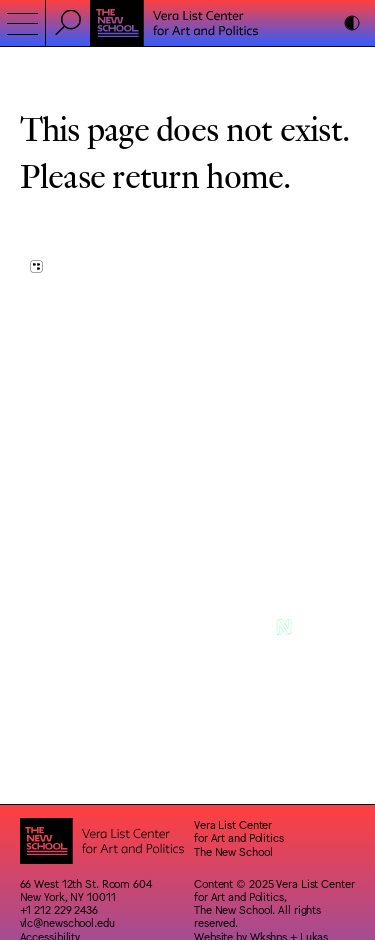 The width and height of the screenshot is (375, 940). What do you see at coordinates (284, 627) in the screenshot?
I see `neos brand logo` at bounding box center [284, 627].